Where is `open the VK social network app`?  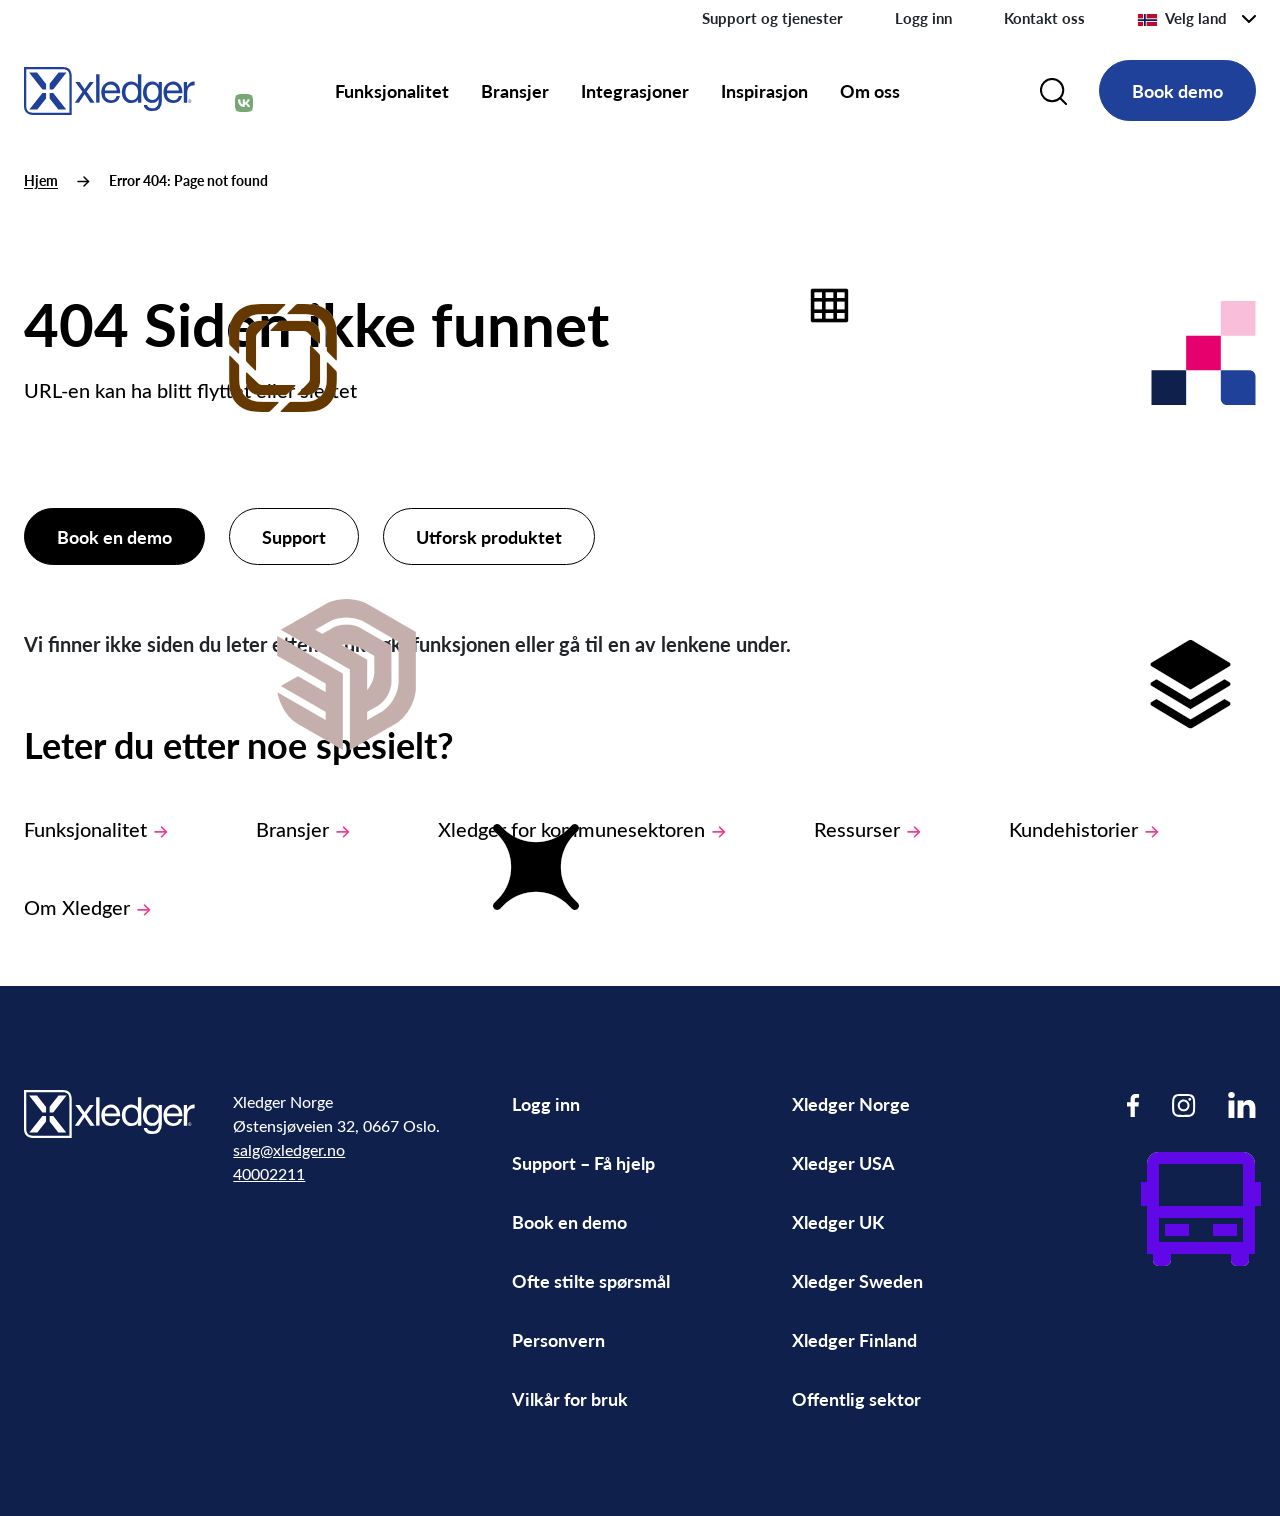
open the VK social network app is located at coordinates (244, 103).